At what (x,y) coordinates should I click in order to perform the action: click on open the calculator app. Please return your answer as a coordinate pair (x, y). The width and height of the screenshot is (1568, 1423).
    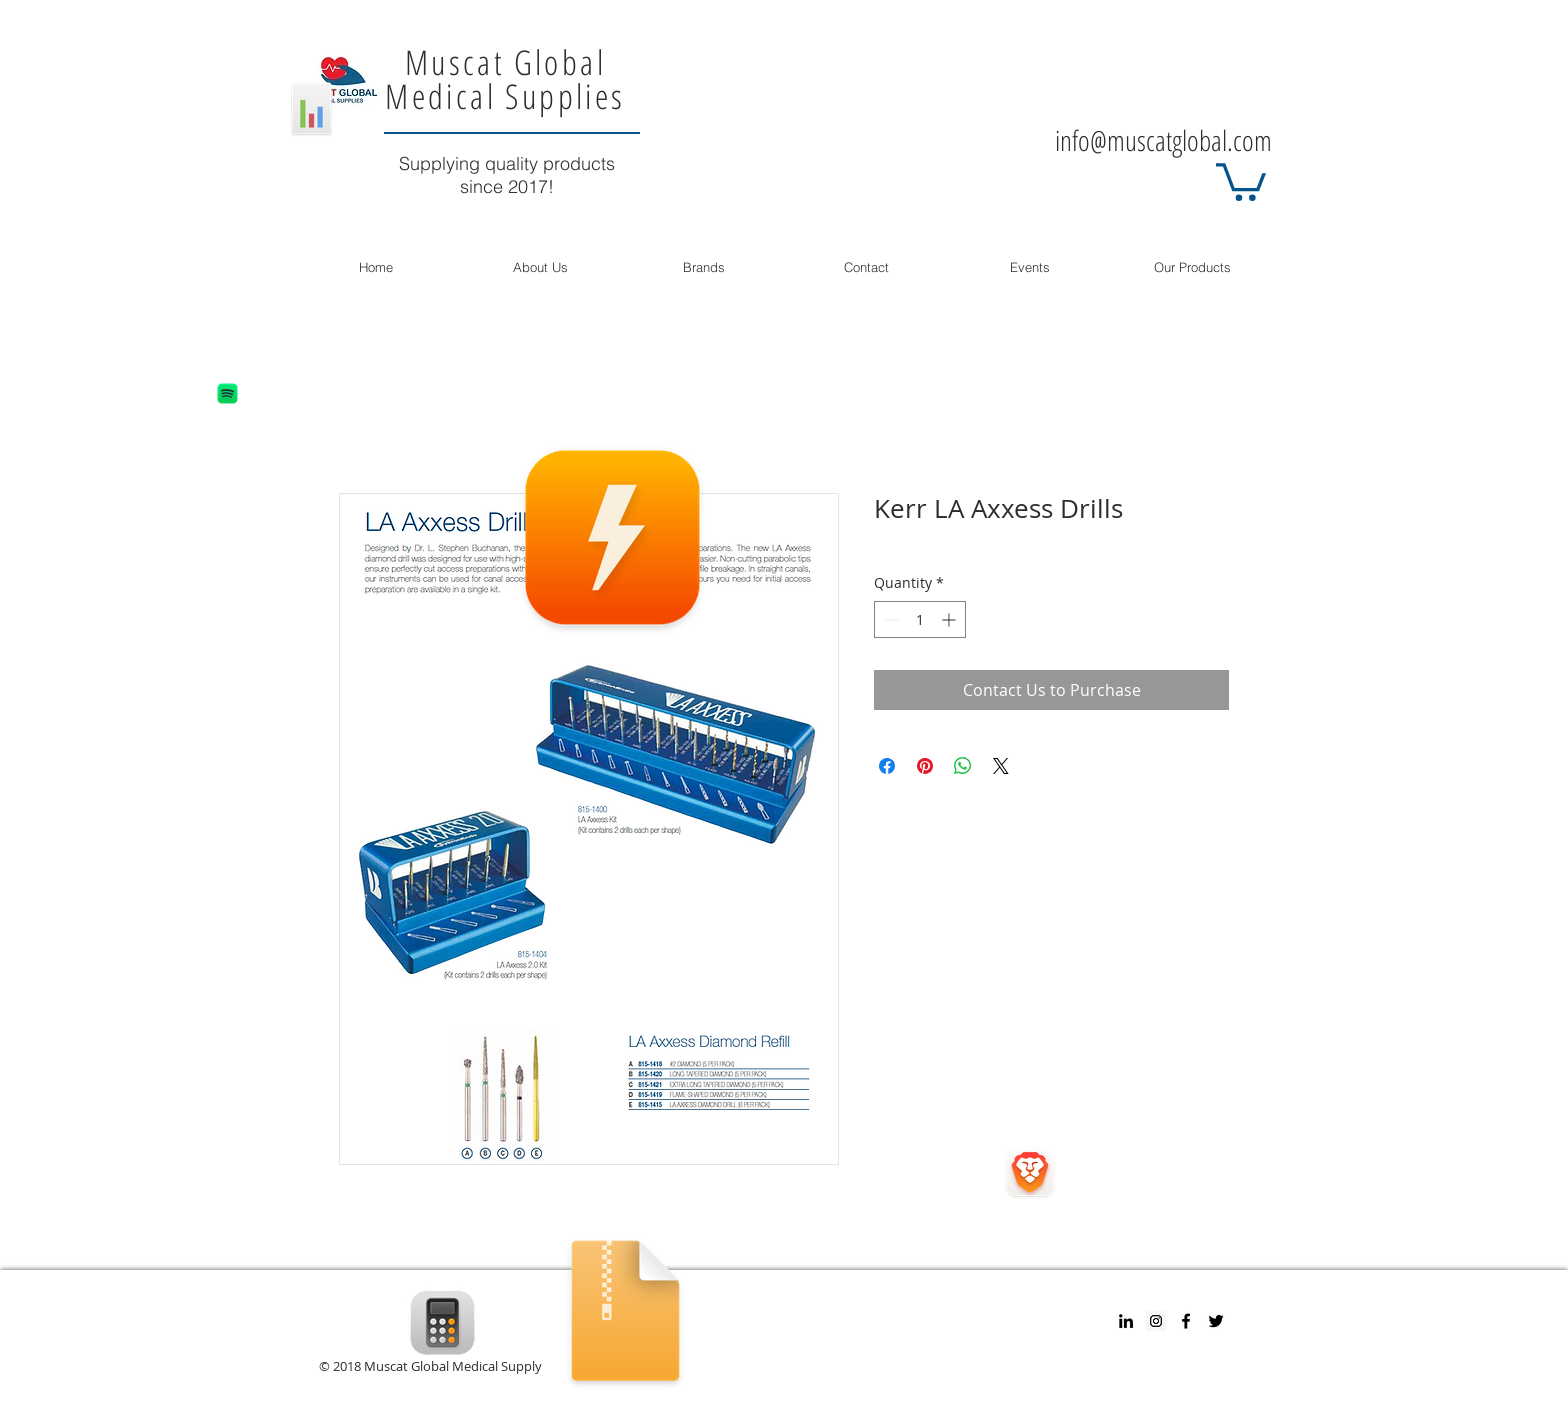
    Looking at the image, I should click on (442, 1322).